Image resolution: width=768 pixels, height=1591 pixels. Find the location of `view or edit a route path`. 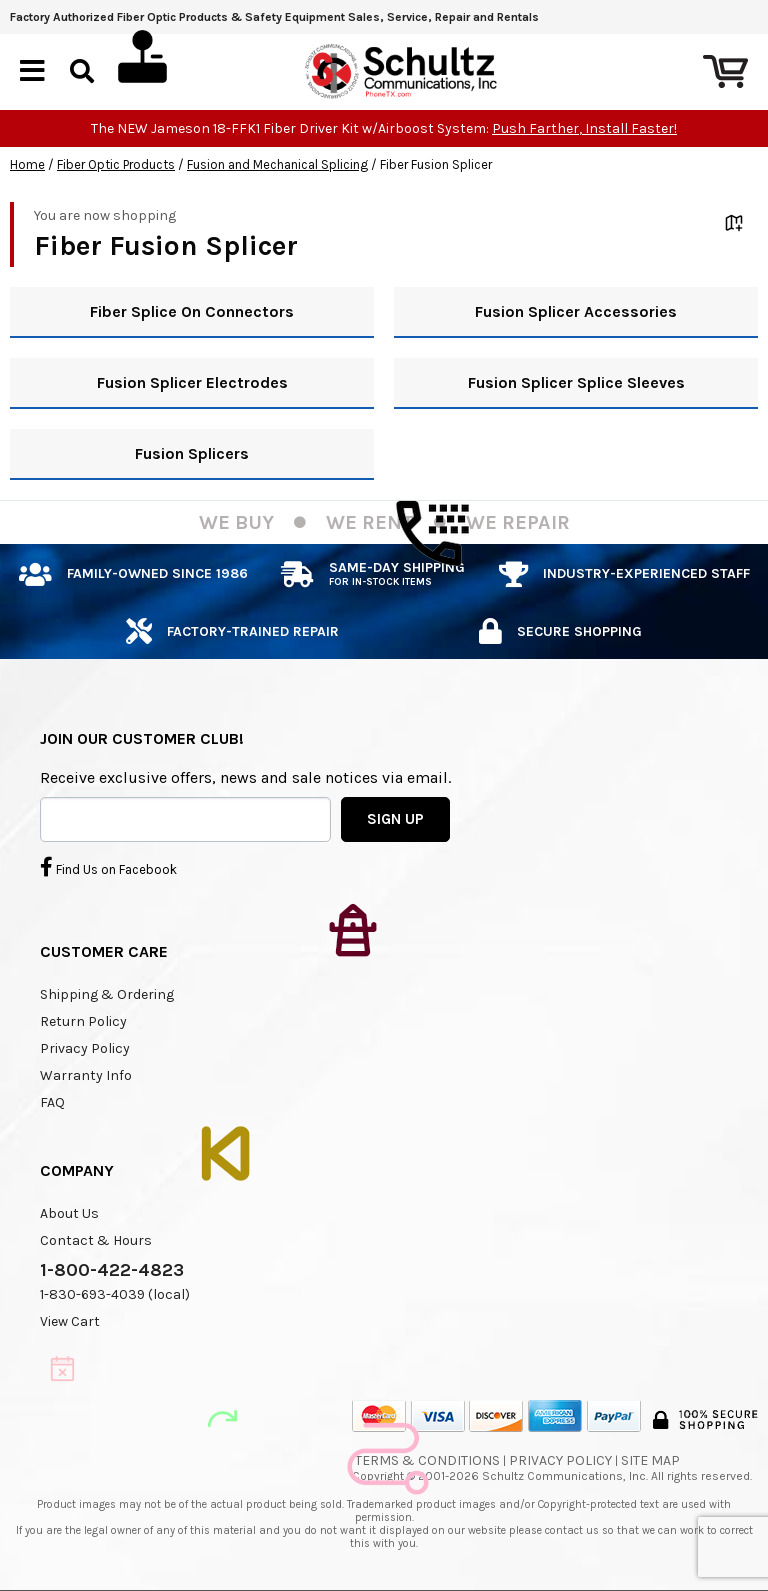

view or edit a route path is located at coordinates (388, 1454).